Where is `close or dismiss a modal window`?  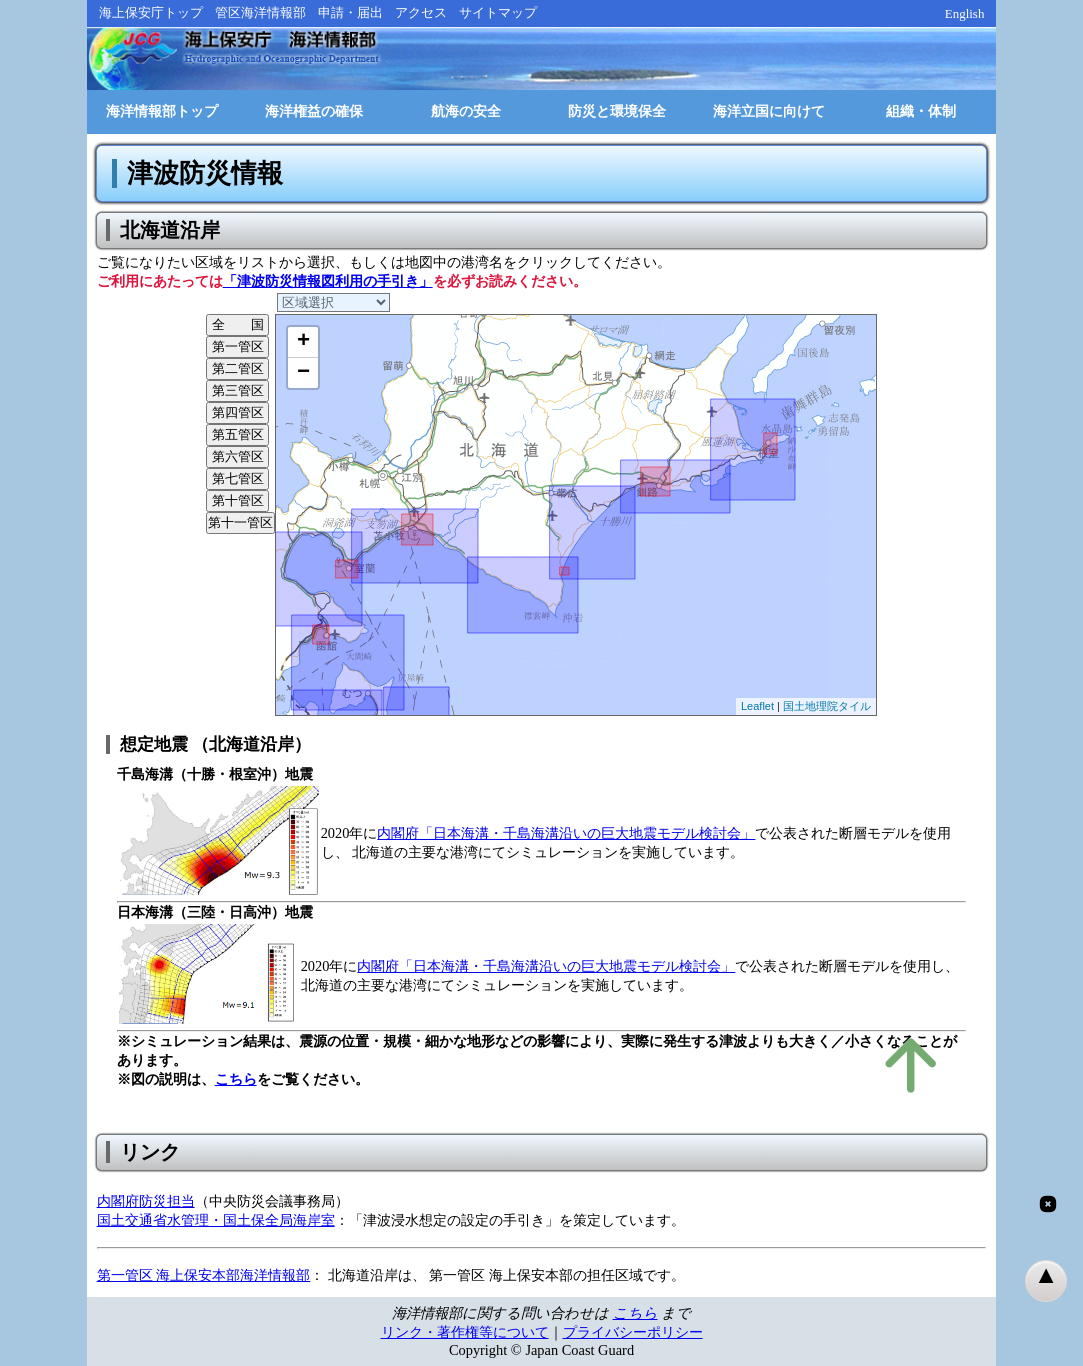
close or dismiss a modal window is located at coordinates (1048, 1204).